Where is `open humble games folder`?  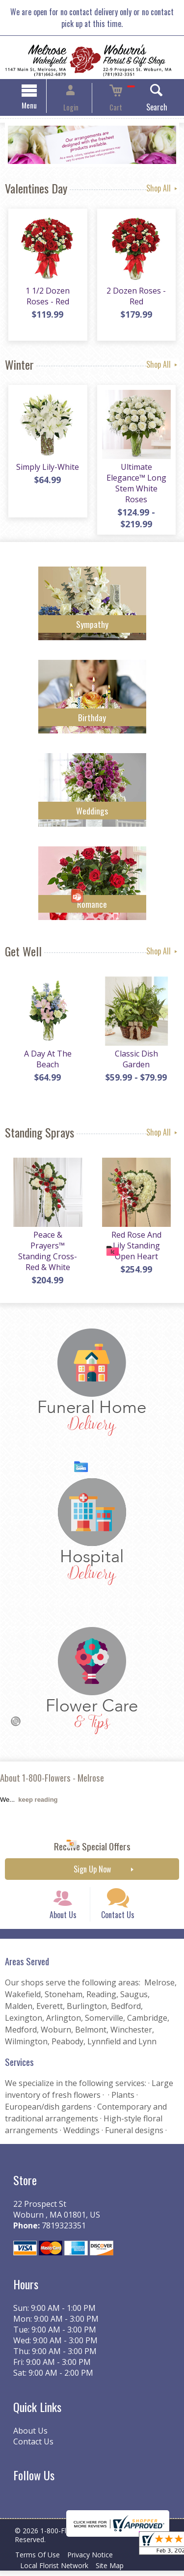
open humble games folder is located at coordinates (81, 1467).